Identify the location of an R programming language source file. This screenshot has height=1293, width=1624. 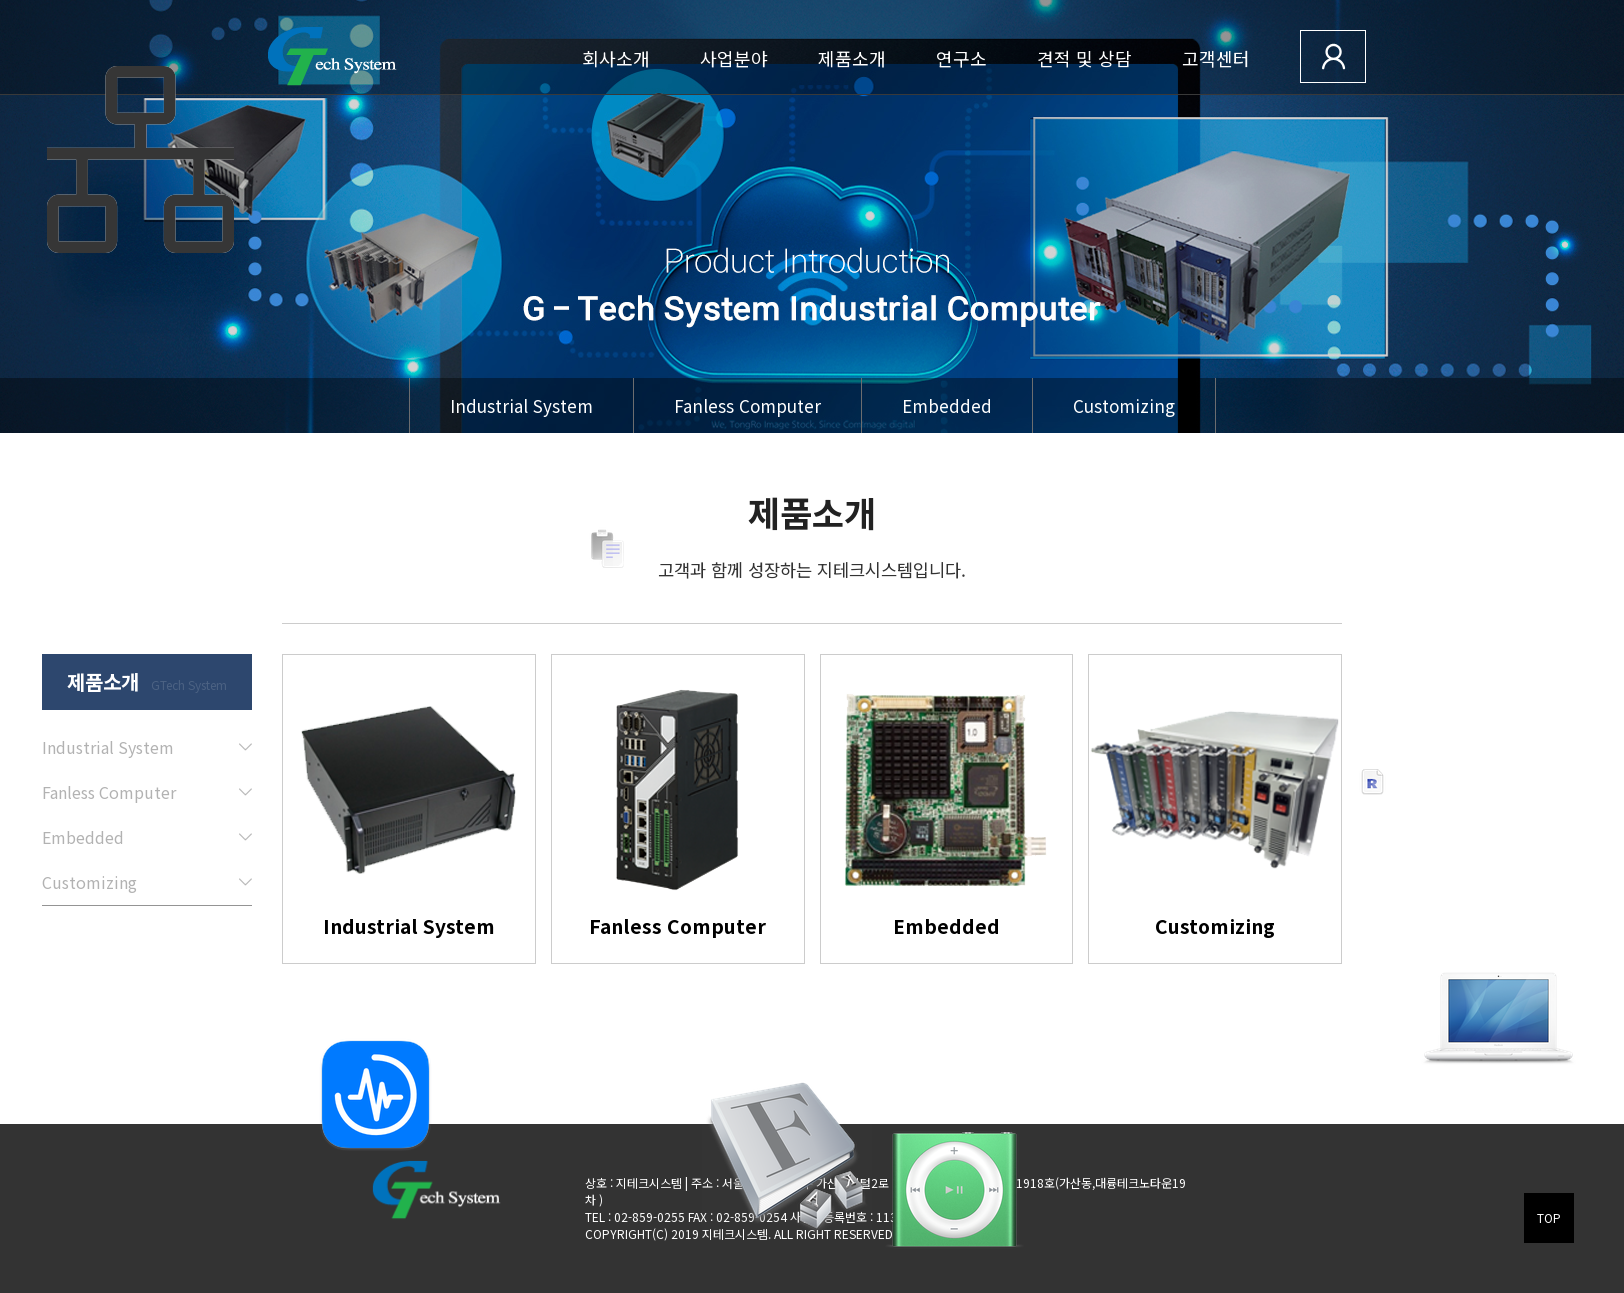
(1372, 781).